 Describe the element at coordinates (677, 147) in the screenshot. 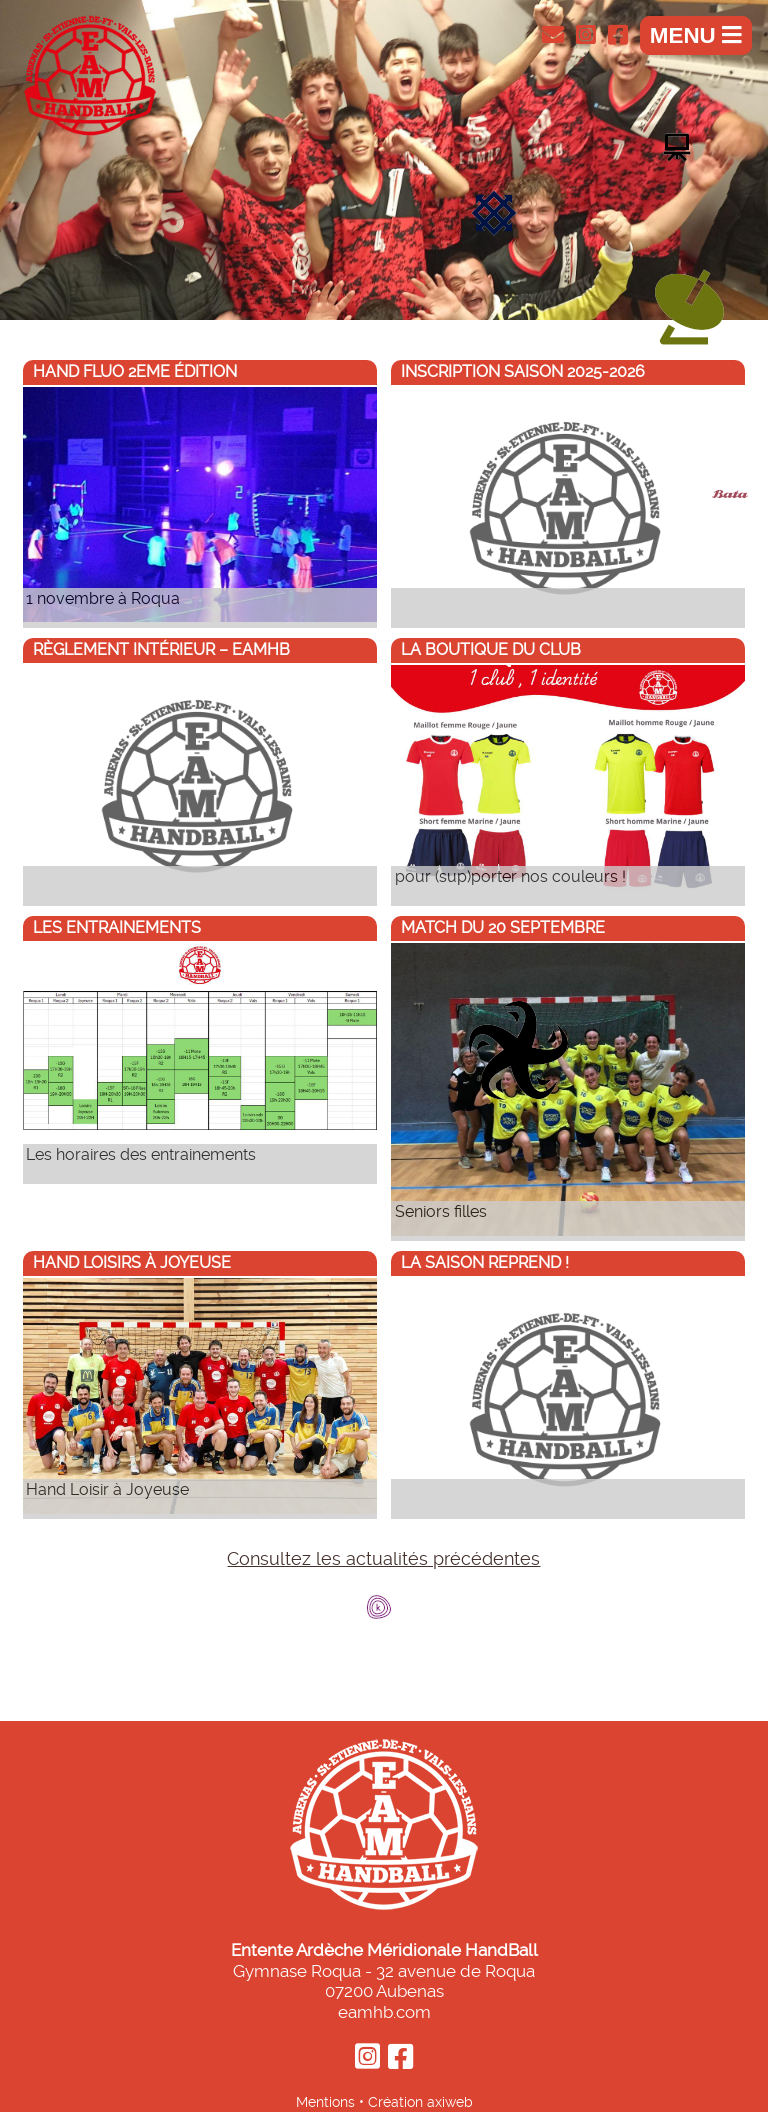

I see `create a new artboard` at that location.